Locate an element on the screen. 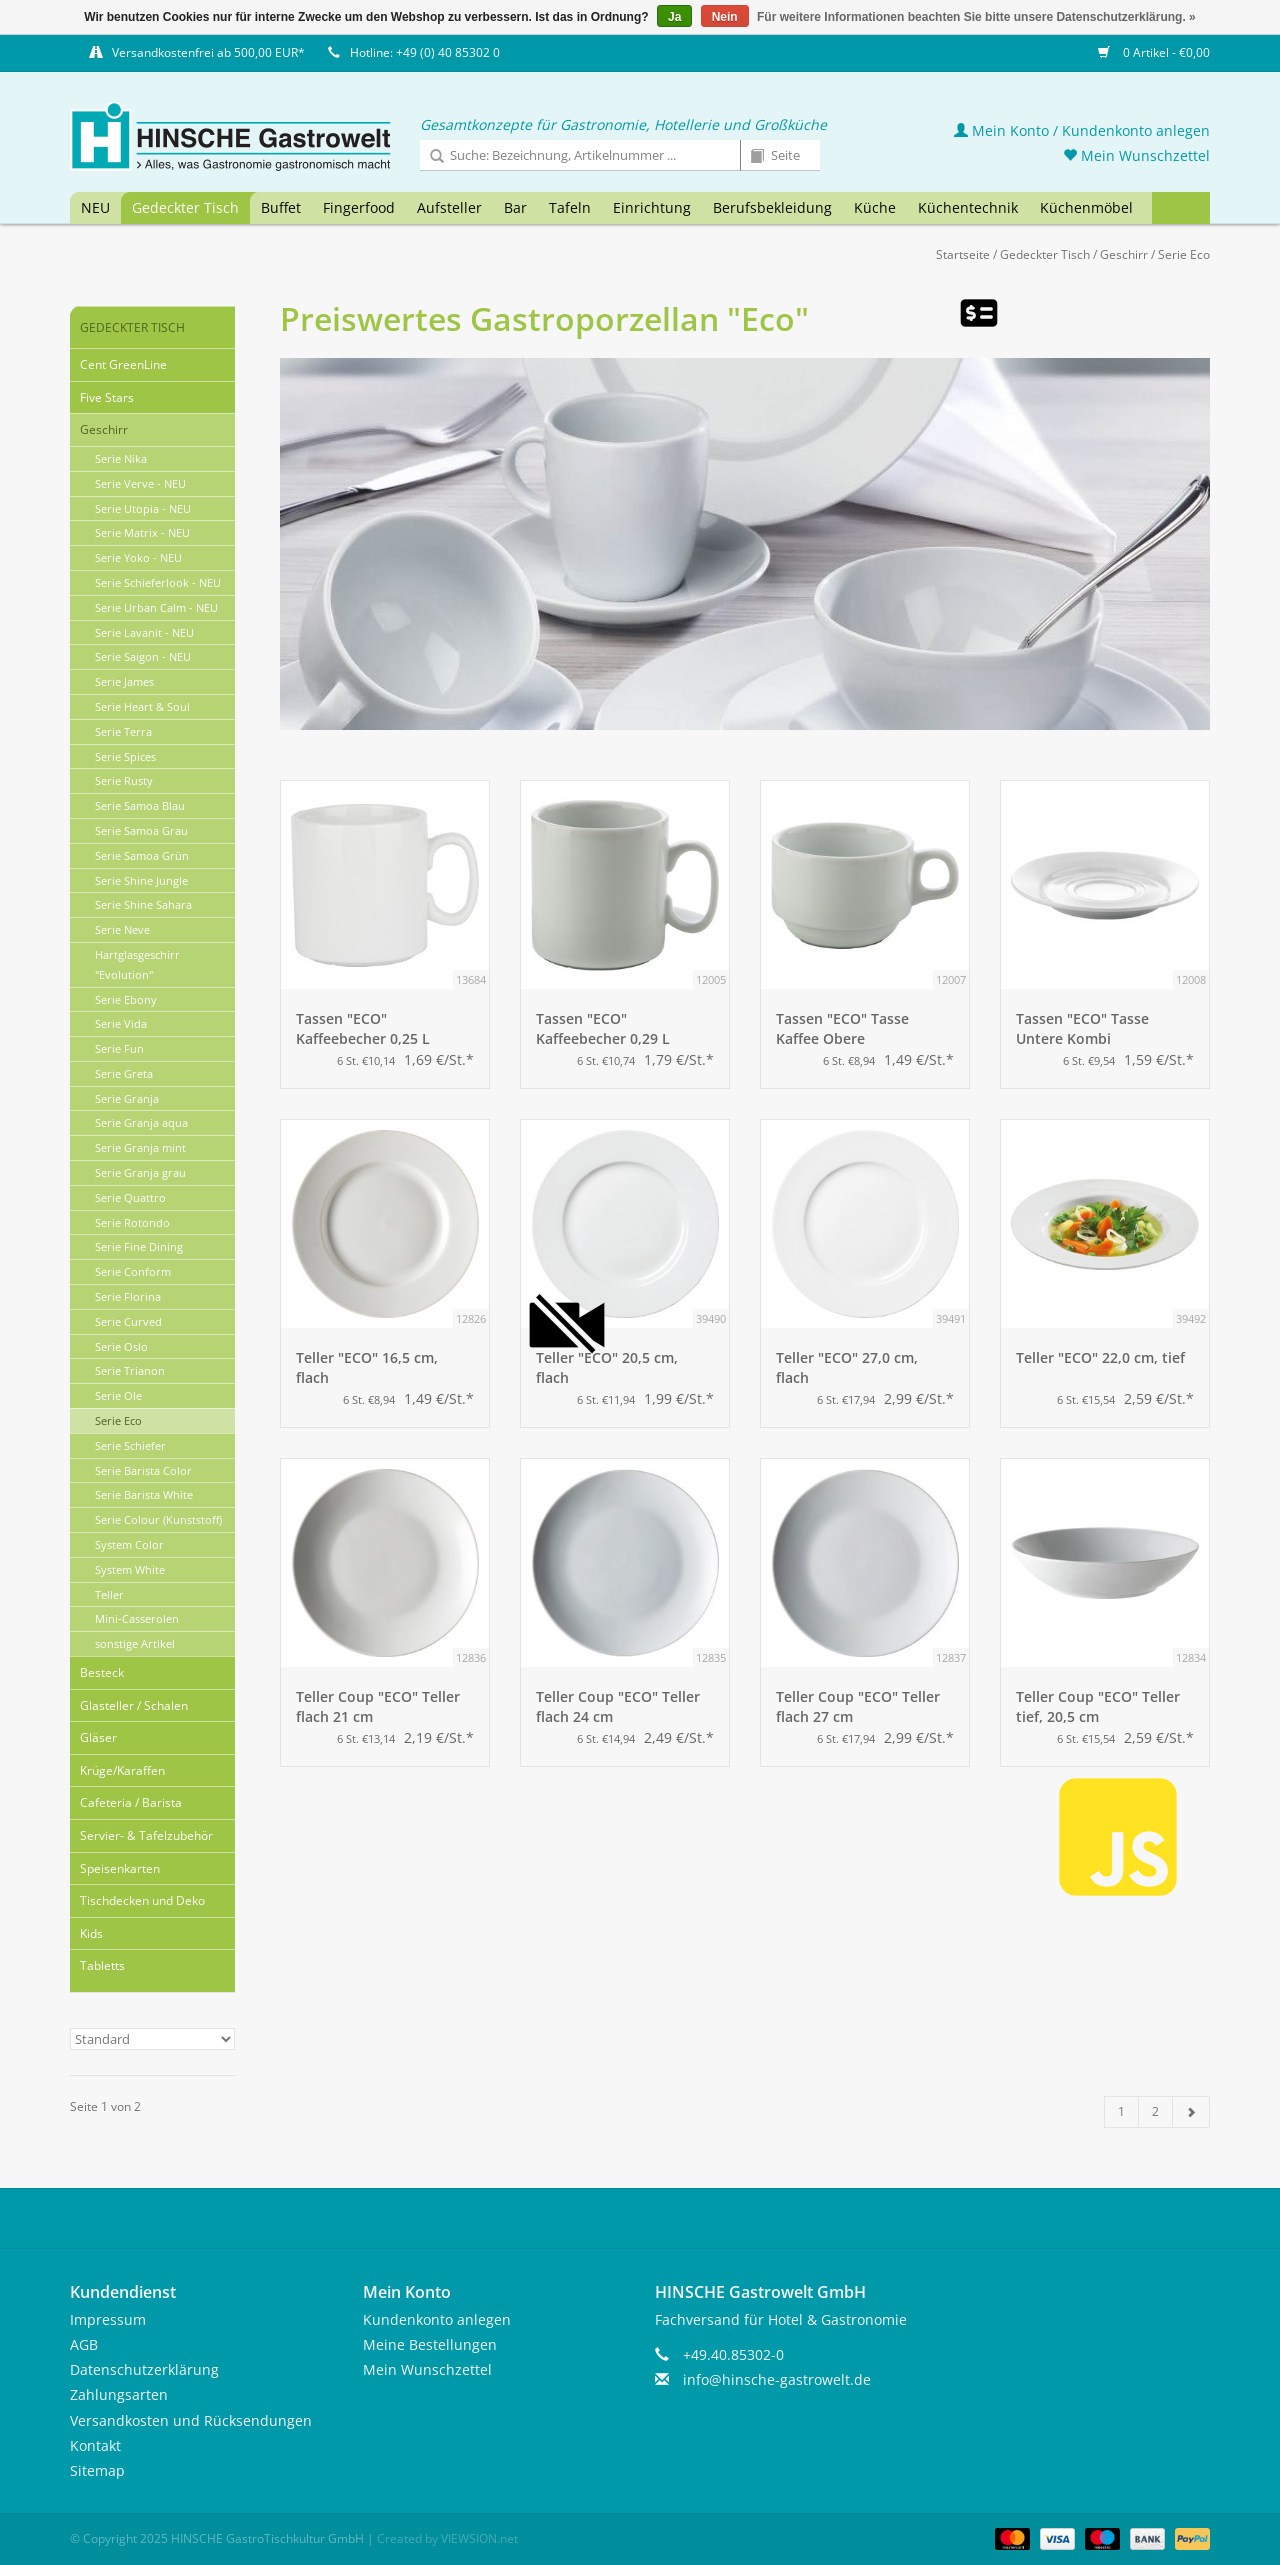 This screenshot has height=2565, width=1280. JavaScript programming language logo is located at coordinates (1118, 1837).